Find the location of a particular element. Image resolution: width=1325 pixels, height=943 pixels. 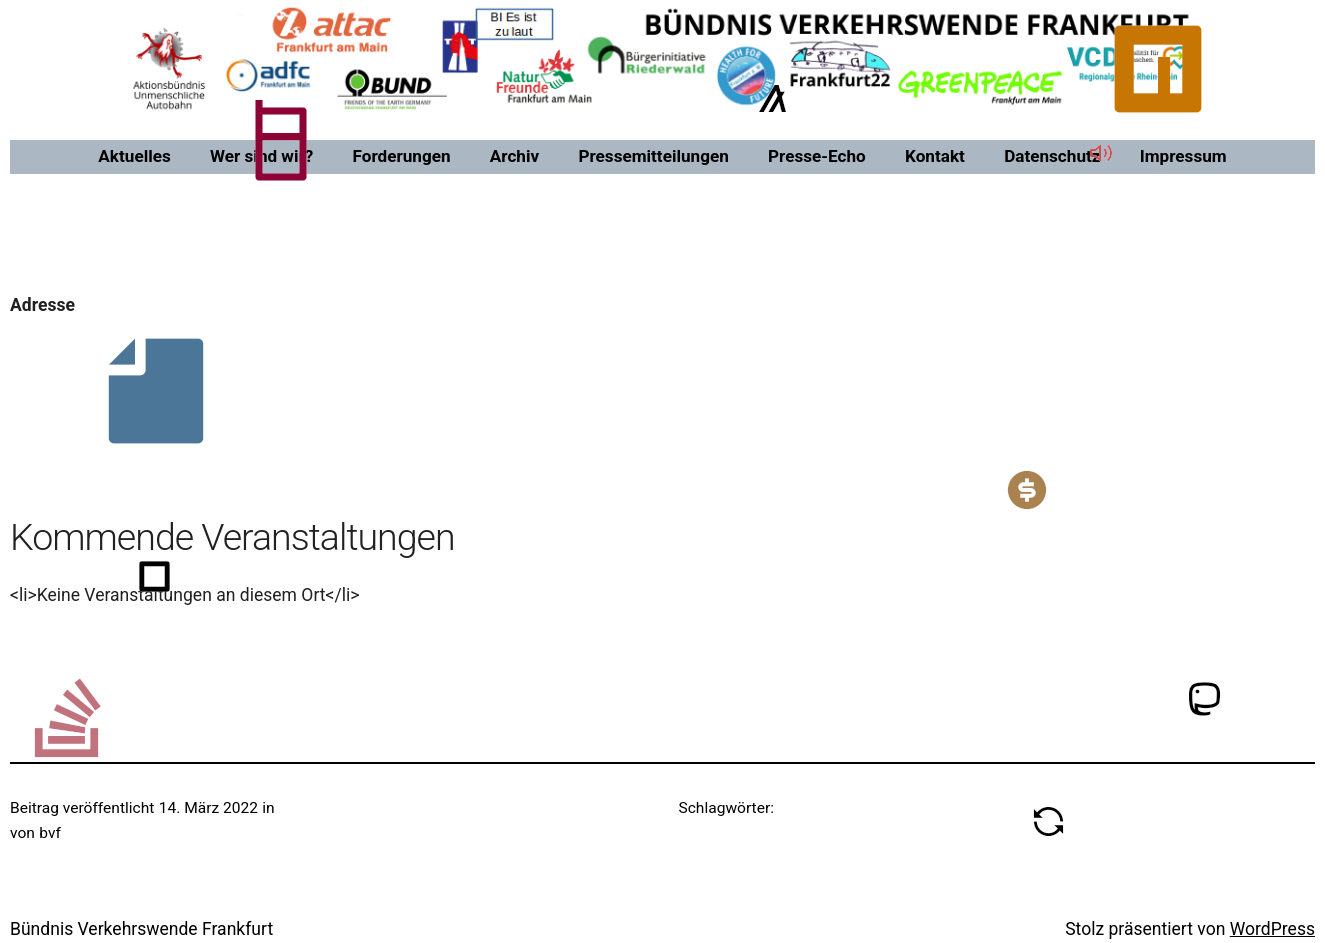

open mastodon app is located at coordinates (1204, 699).